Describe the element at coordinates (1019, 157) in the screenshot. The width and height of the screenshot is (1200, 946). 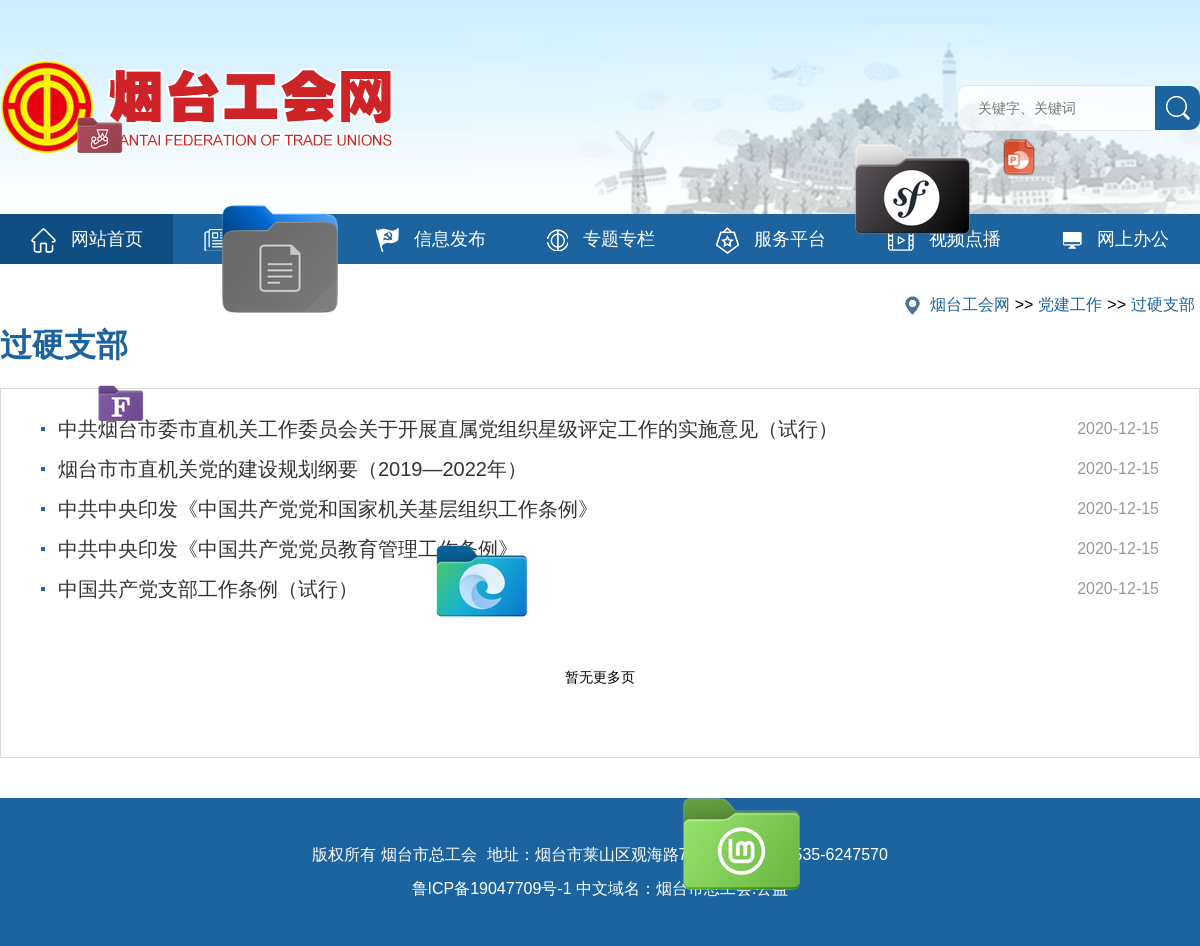
I see `a PowerPoint slideshow file` at that location.